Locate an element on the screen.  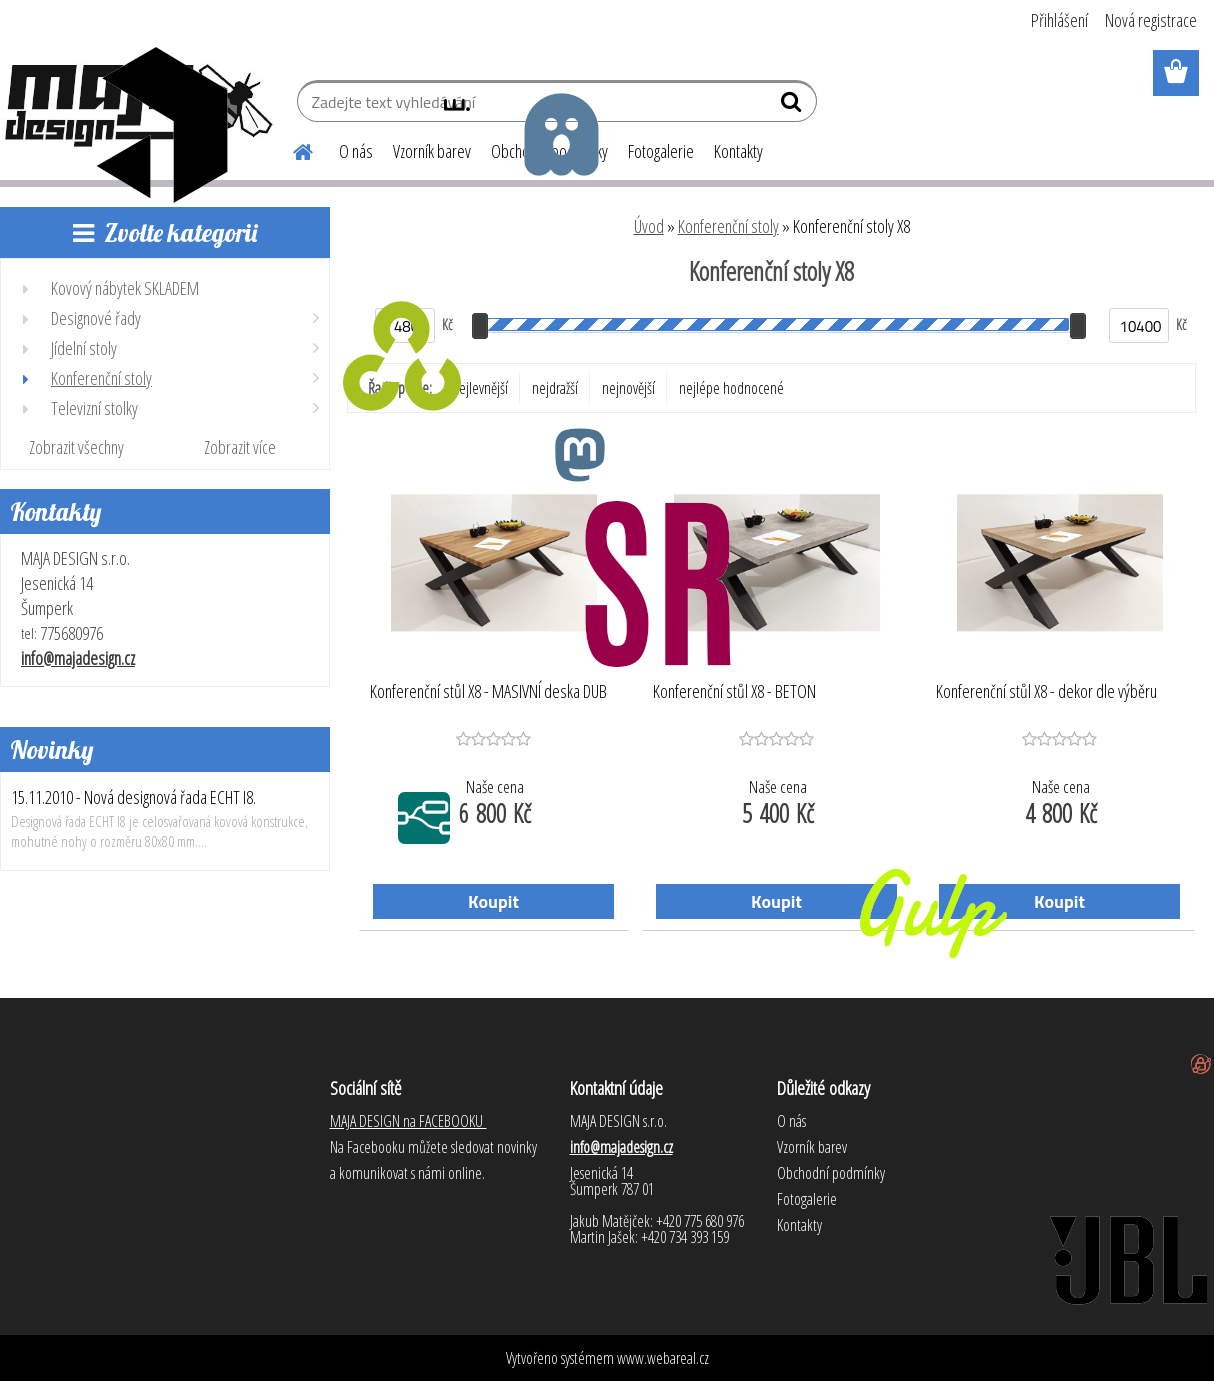
ghost mode or incognito status indicator is located at coordinates (561, 134).